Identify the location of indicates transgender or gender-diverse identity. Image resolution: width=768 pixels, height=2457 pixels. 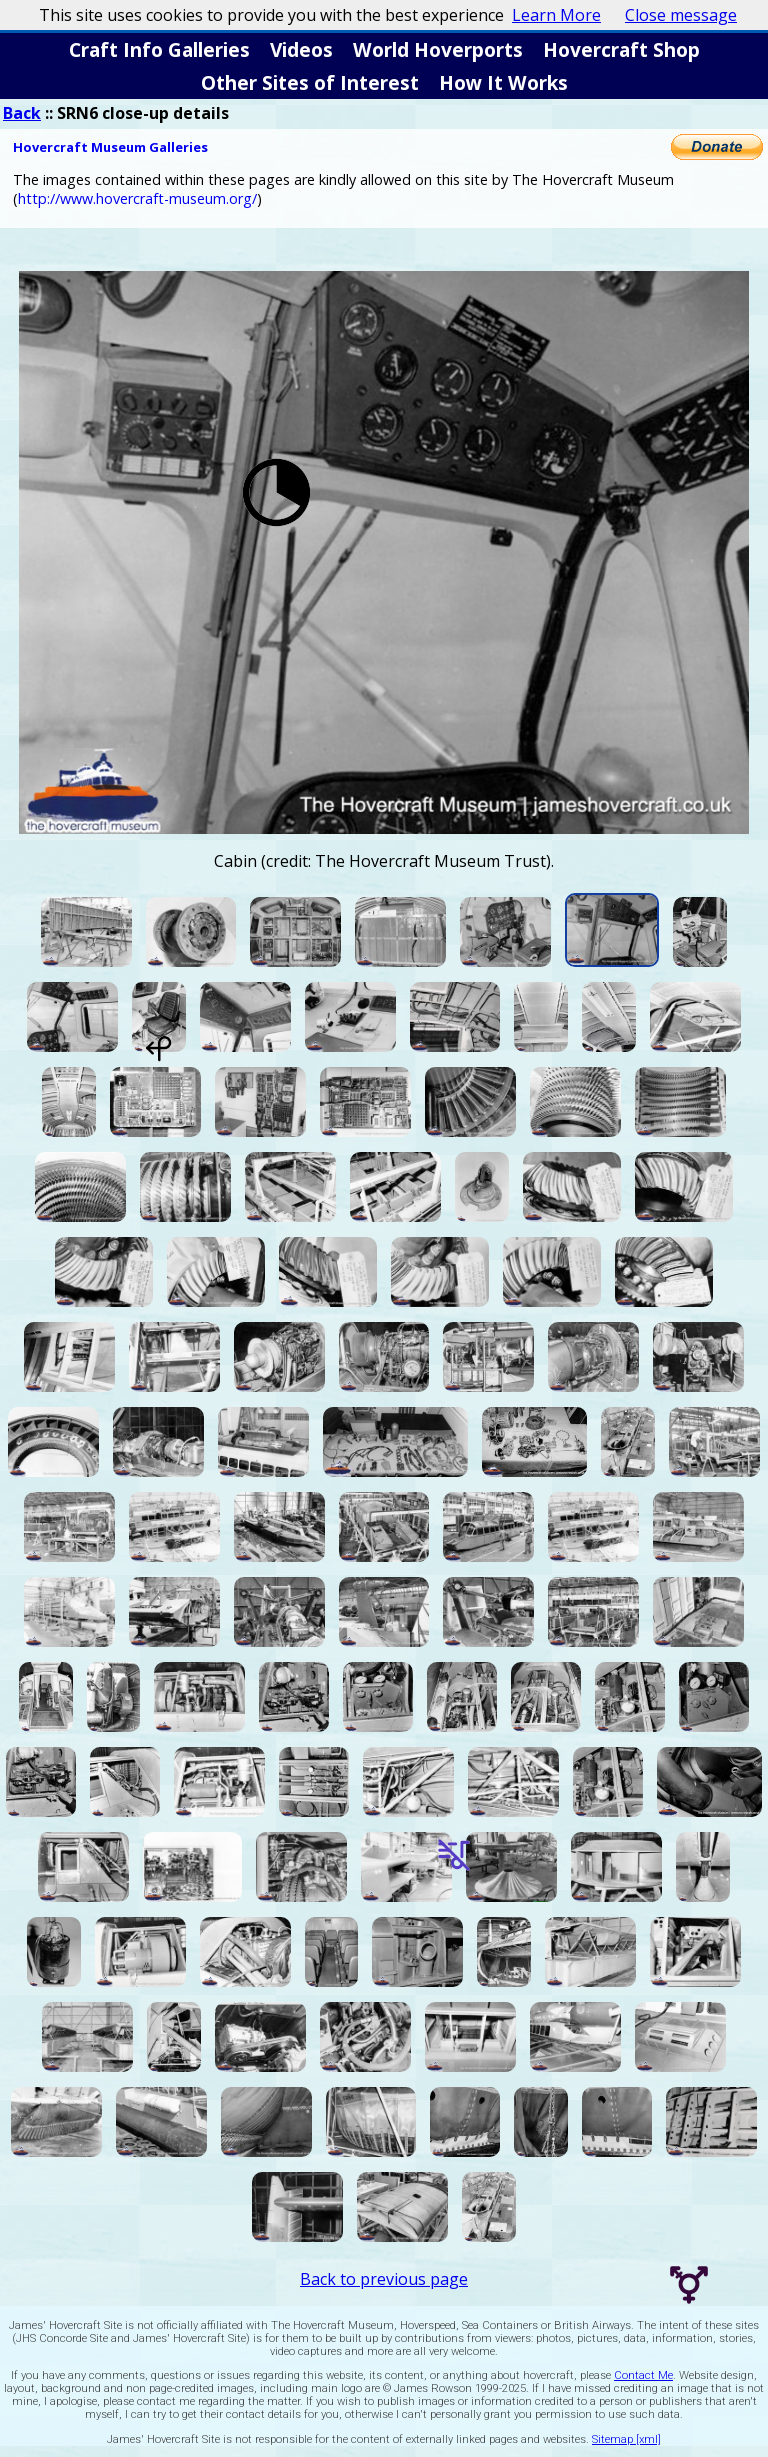
(689, 2285).